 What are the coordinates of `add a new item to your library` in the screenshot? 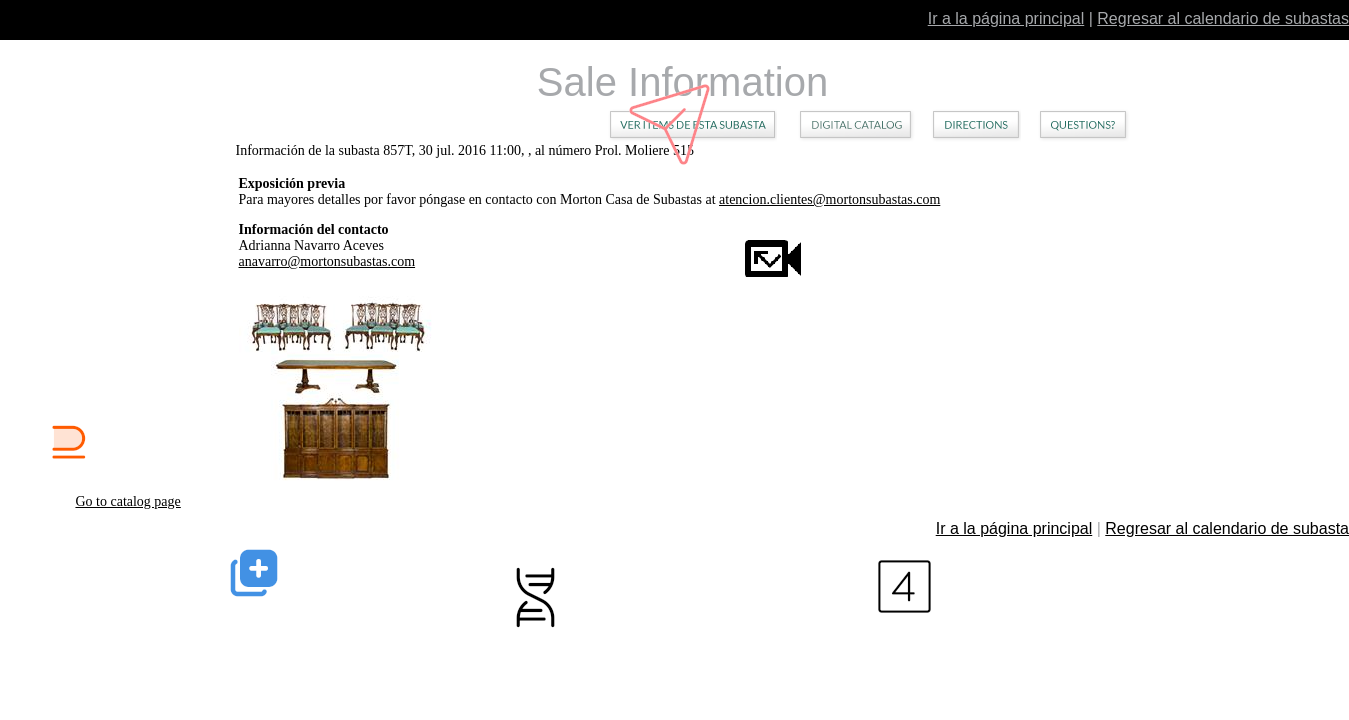 It's located at (254, 573).